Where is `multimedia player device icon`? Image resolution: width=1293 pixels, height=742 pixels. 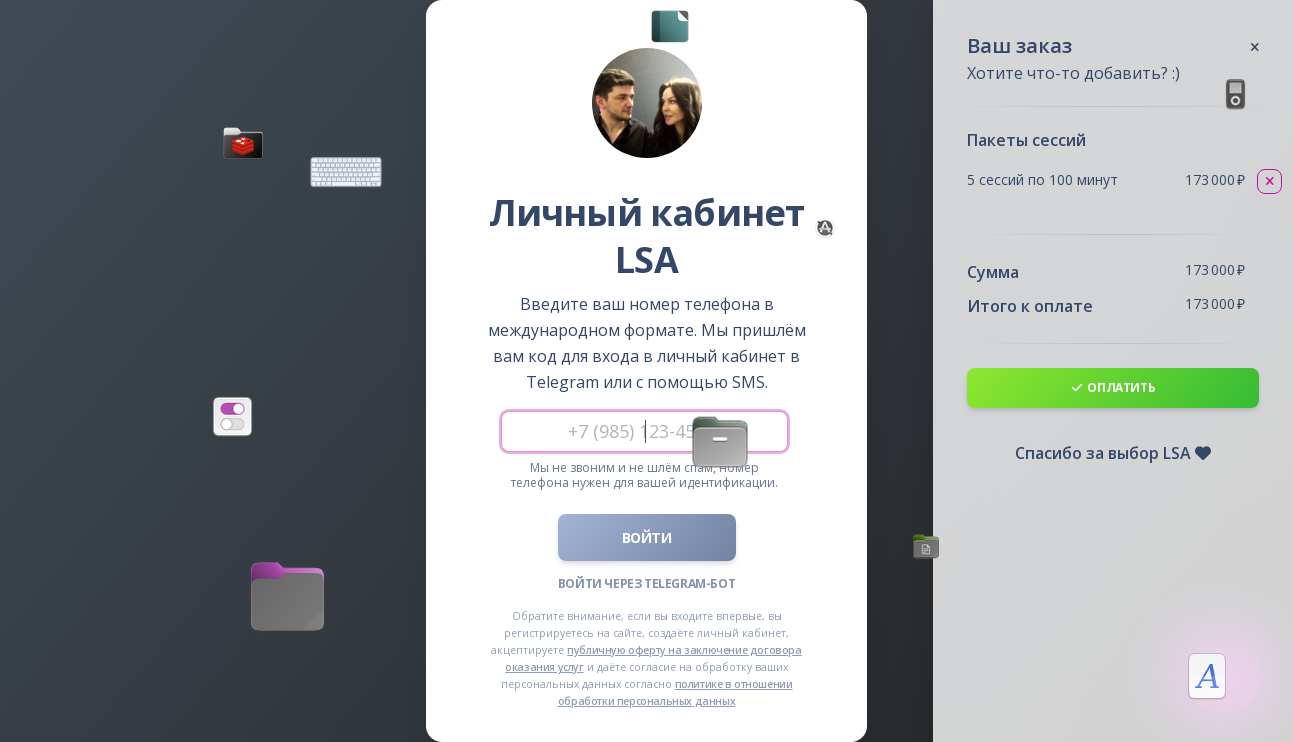
multimedia player device icon is located at coordinates (1235, 94).